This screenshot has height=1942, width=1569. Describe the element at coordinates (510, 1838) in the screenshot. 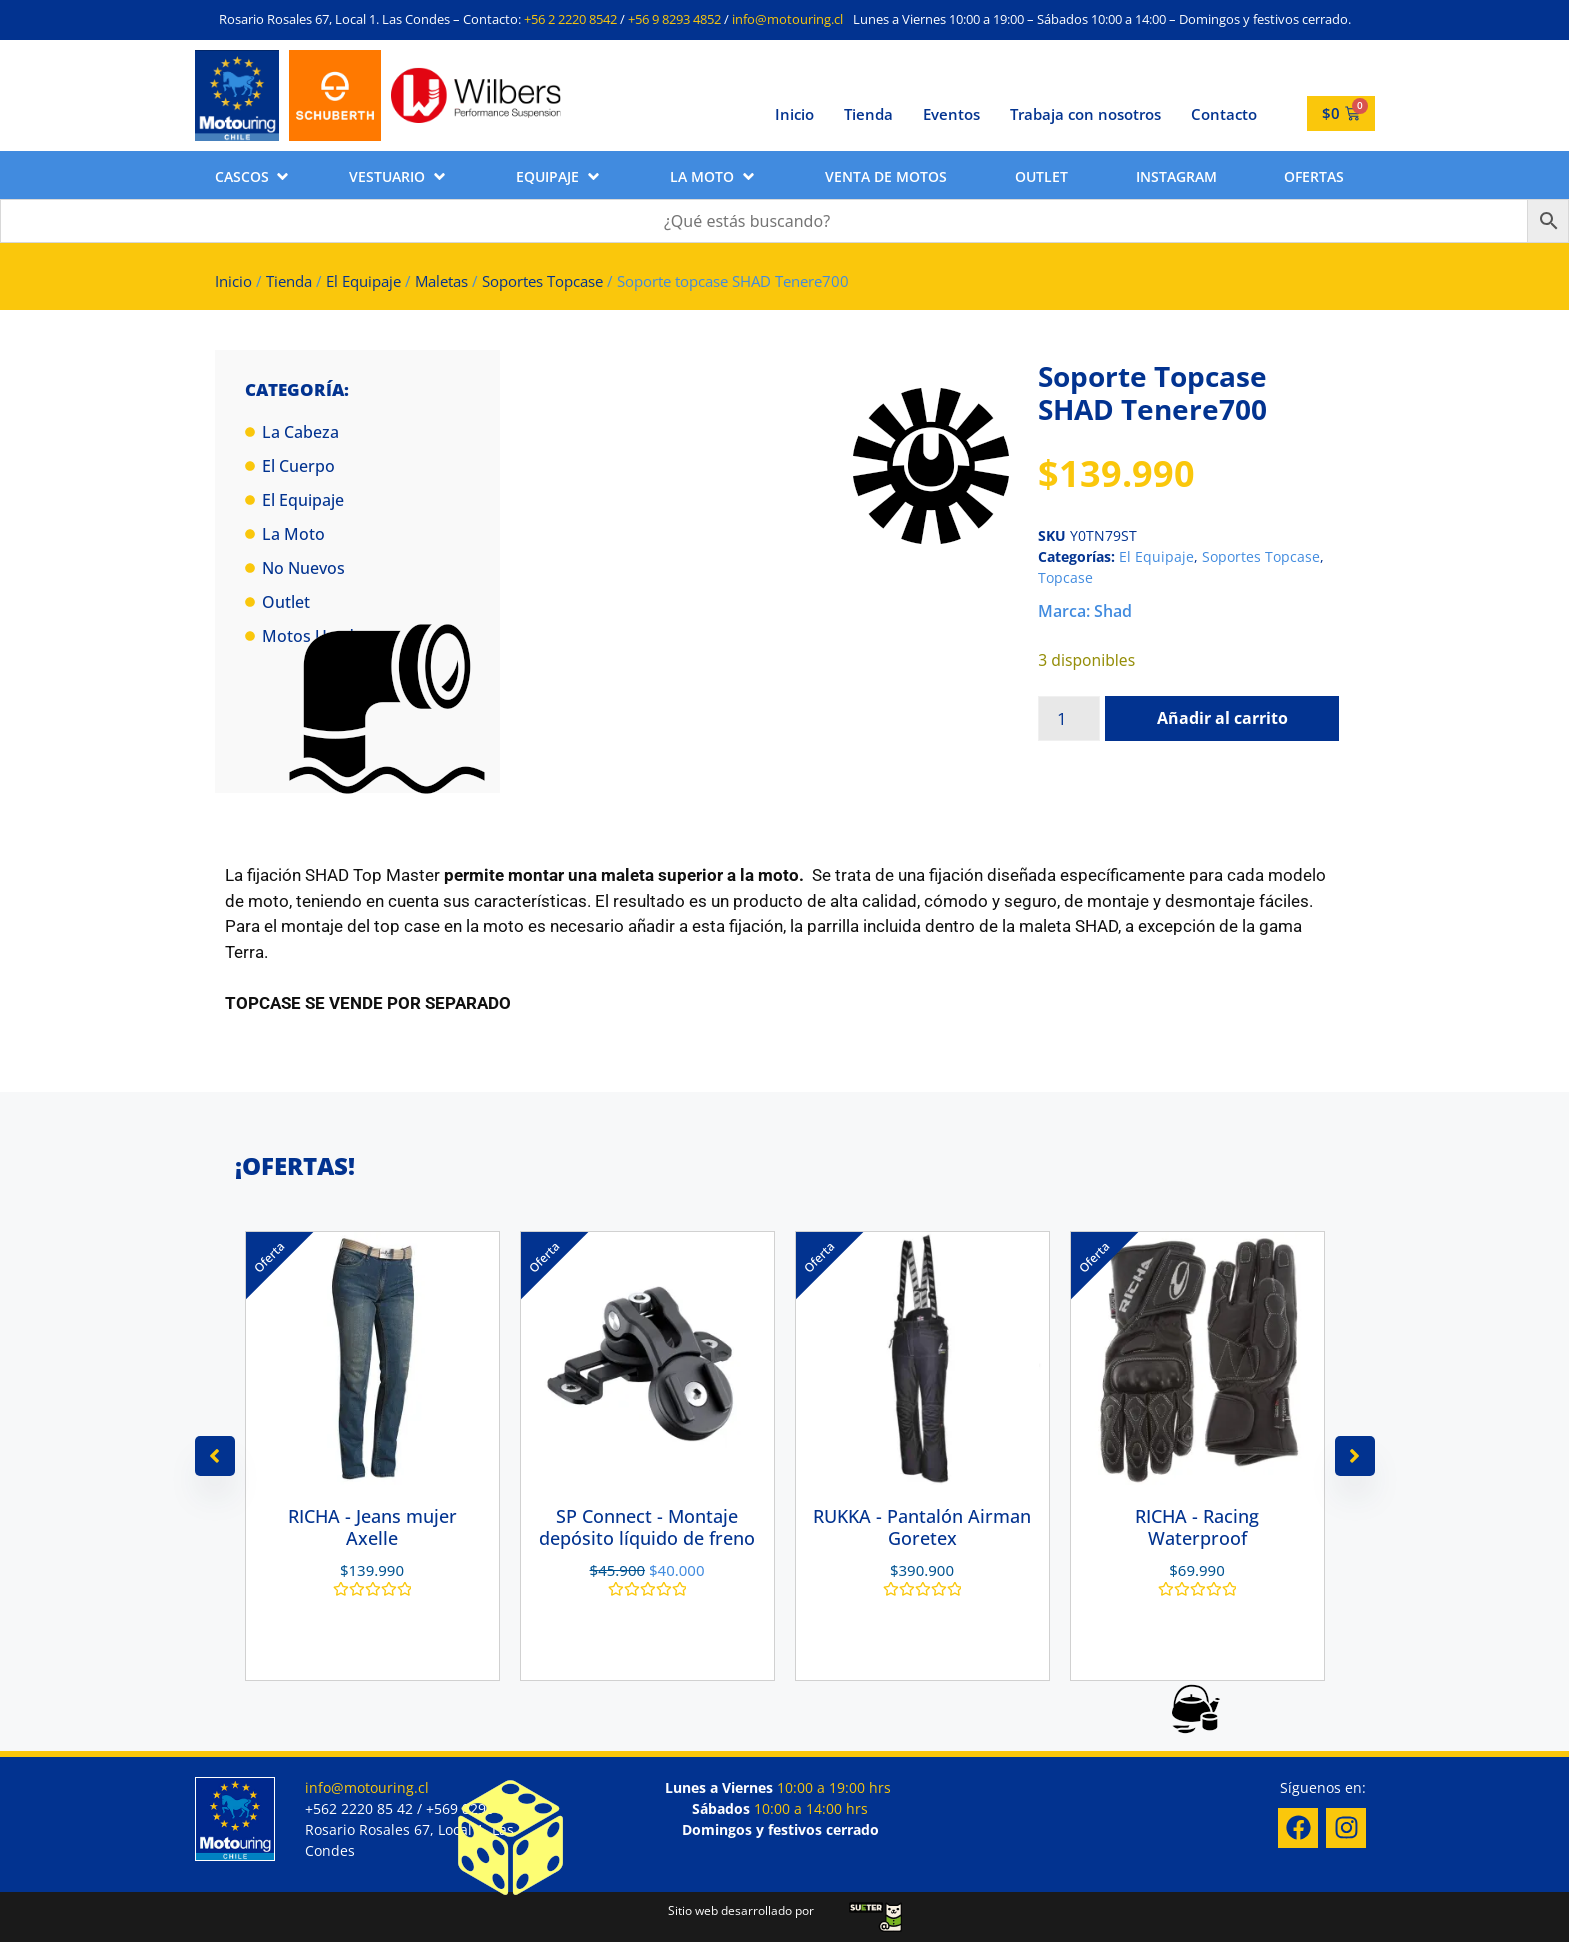

I see `roll the dice or randomize` at that location.